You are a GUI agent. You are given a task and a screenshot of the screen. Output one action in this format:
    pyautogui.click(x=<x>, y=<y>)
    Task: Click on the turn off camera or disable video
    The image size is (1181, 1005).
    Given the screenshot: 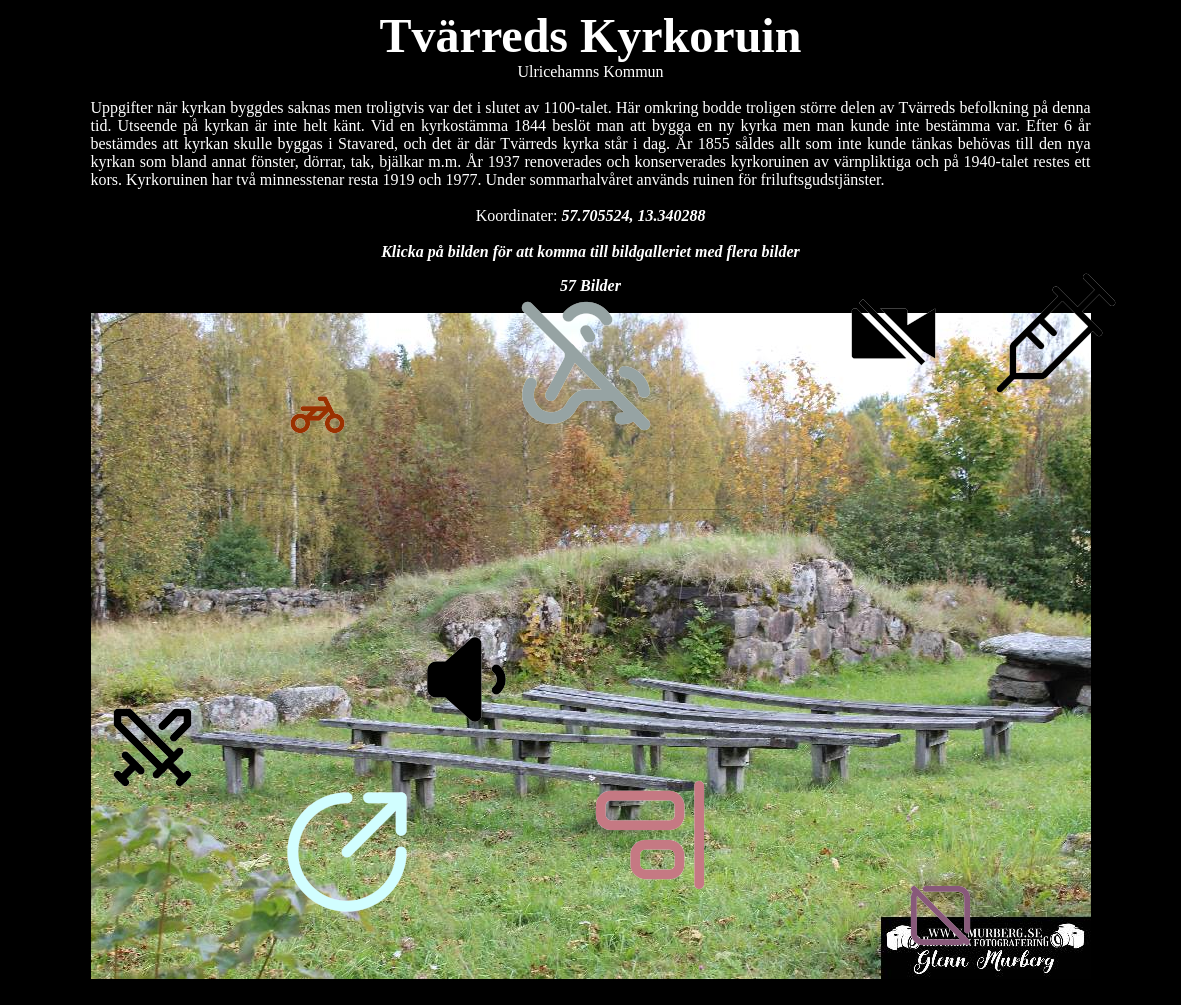 What is the action you would take?
    pyautogui.click(x=893, y=333)
    